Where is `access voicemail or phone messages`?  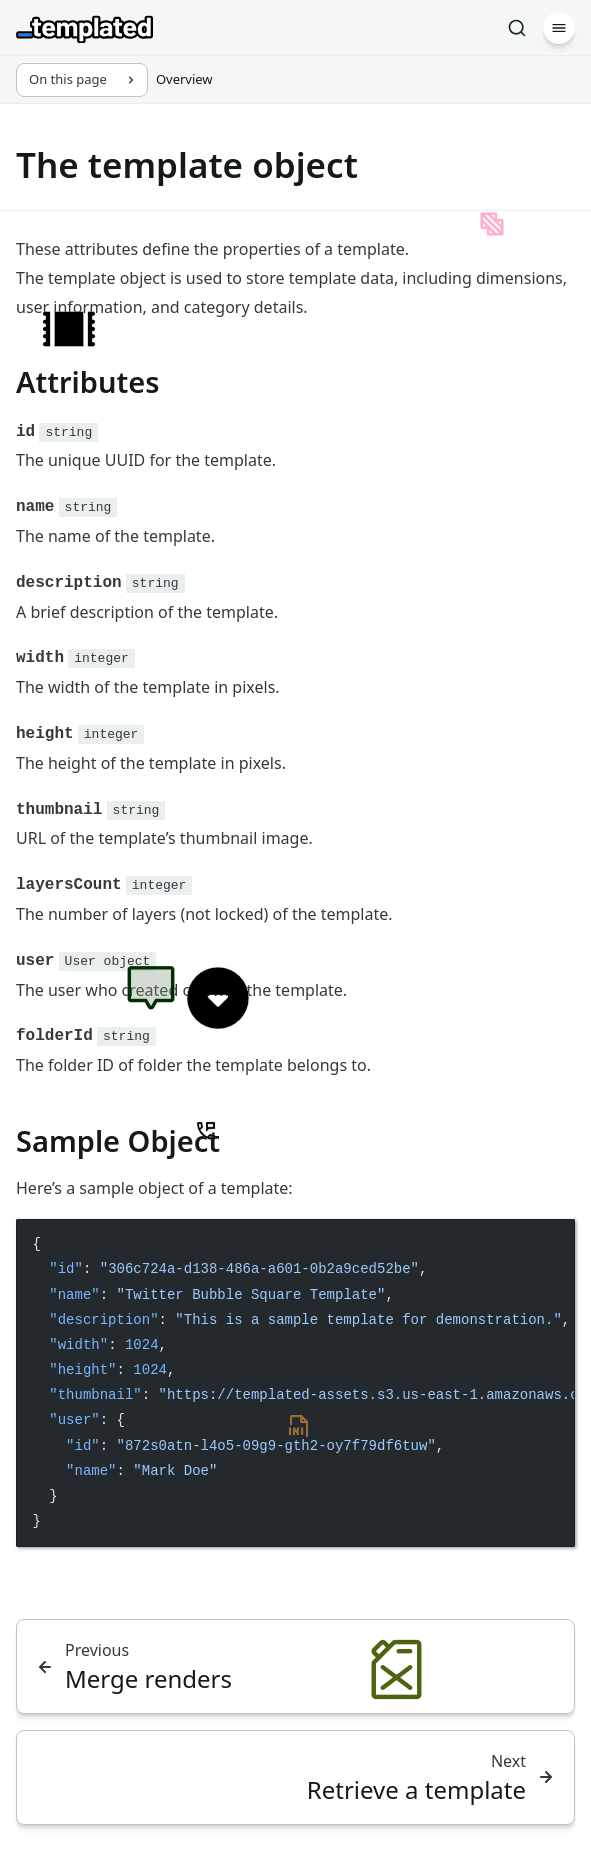 access voicemail or phone messages is located at coordinates (206, 1131).